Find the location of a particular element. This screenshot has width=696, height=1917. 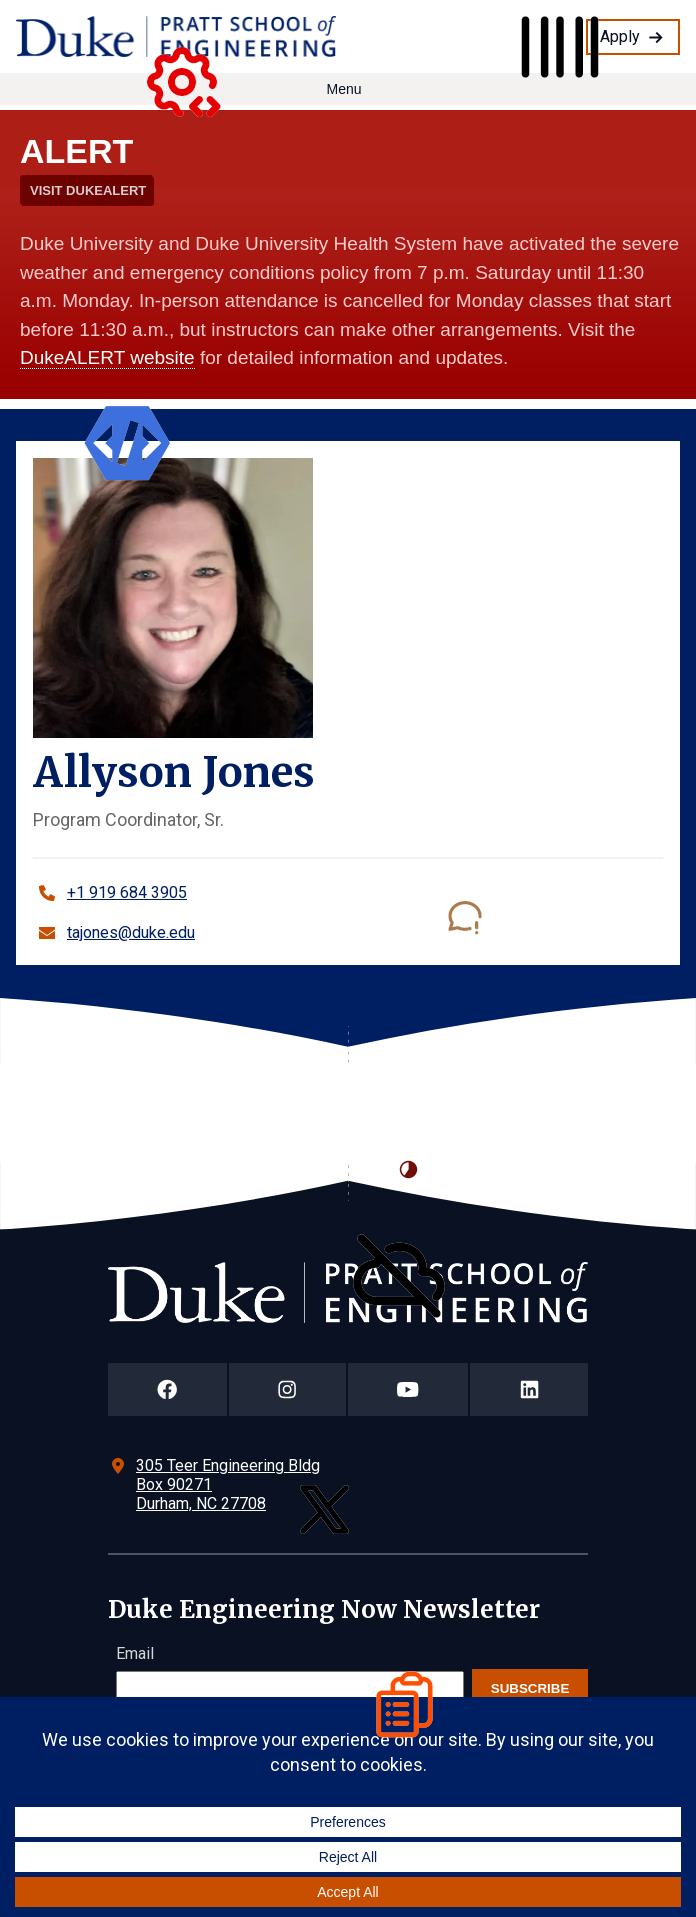

view clipboard with document list is located at coordinates (404, 1704).